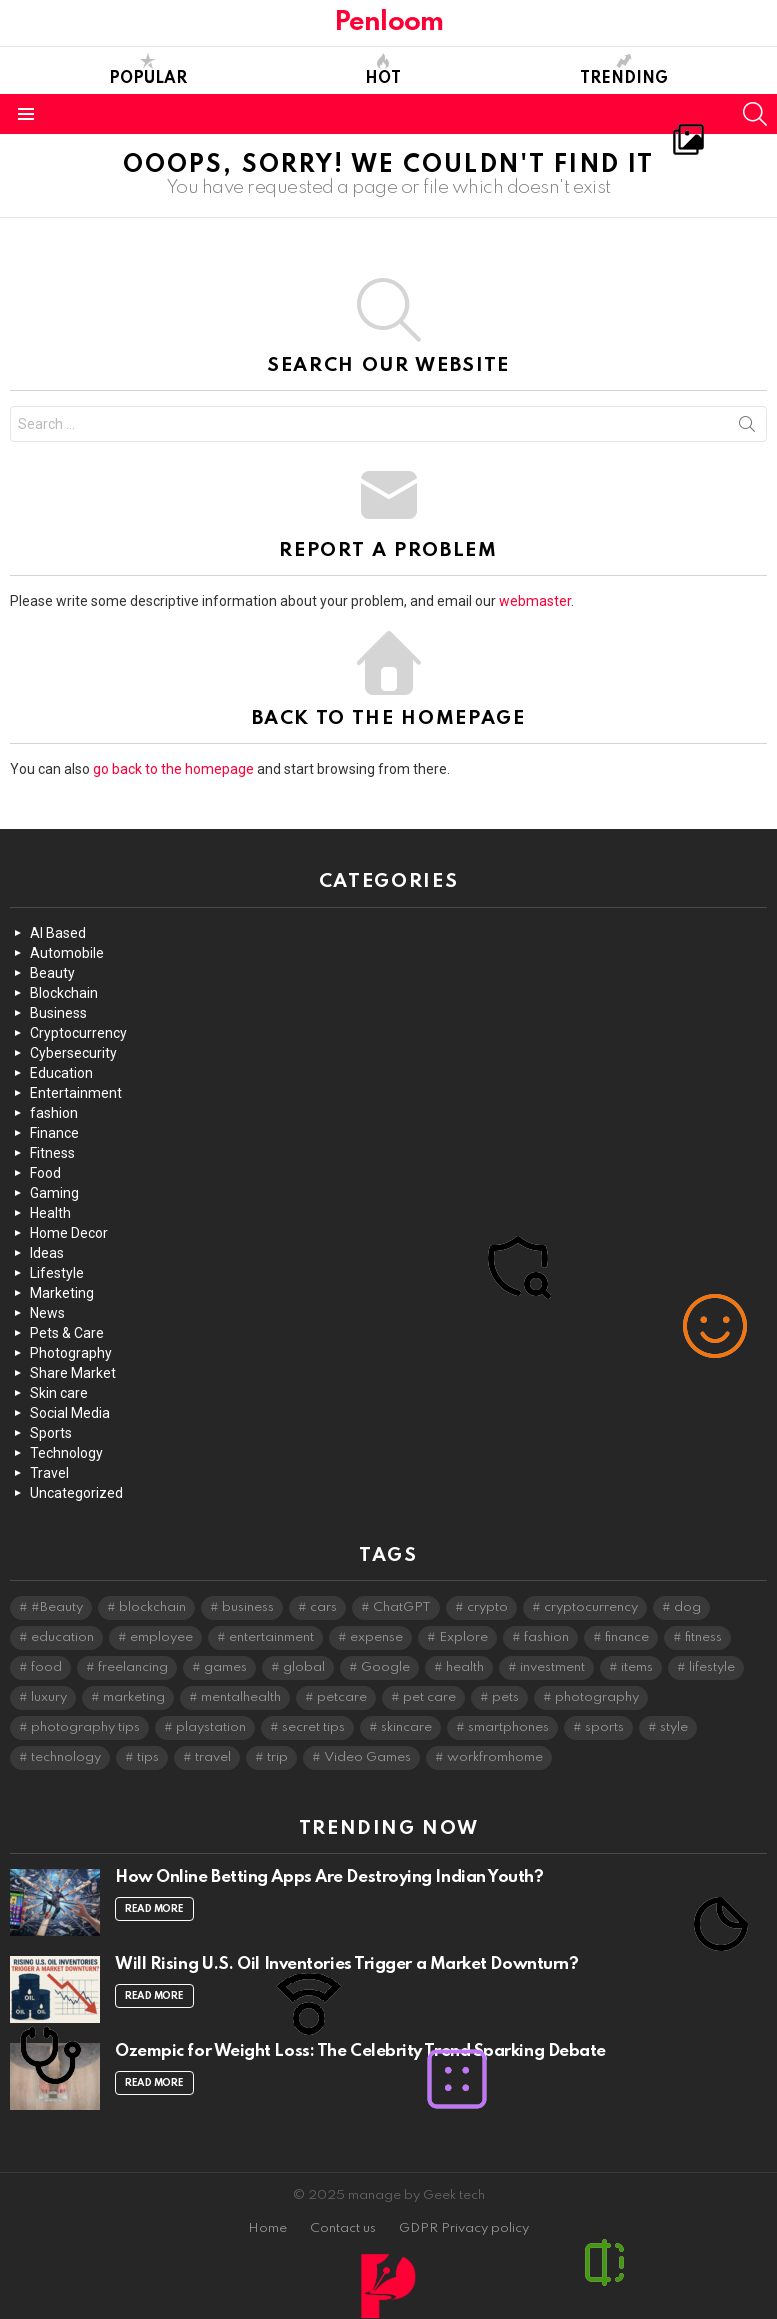 This screenshot has height=2319, width=777. What do you see at coordinates (309, 2002) in the screenshot?
I see `calibrate compass or directional sensor` at bounding box center [309, 2002].